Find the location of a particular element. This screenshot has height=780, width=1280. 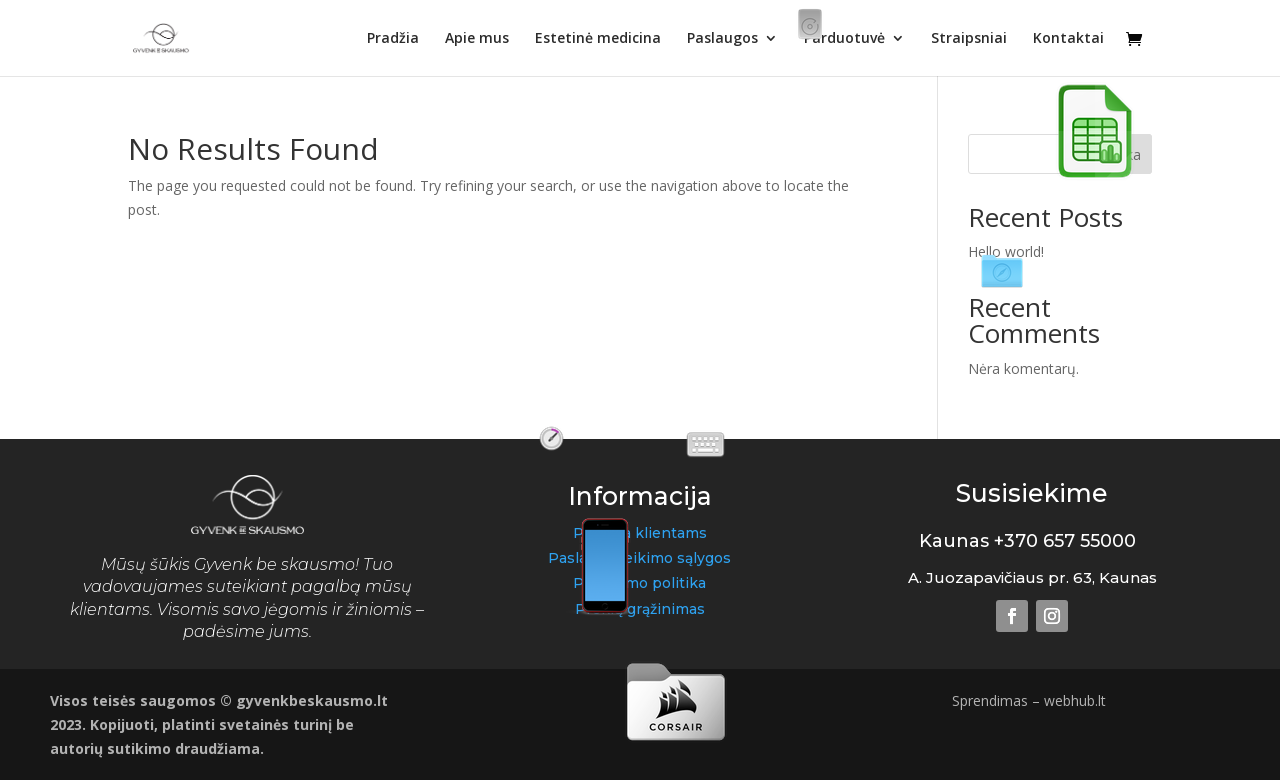

access hard drive storage is located at coordinates (810, 24).